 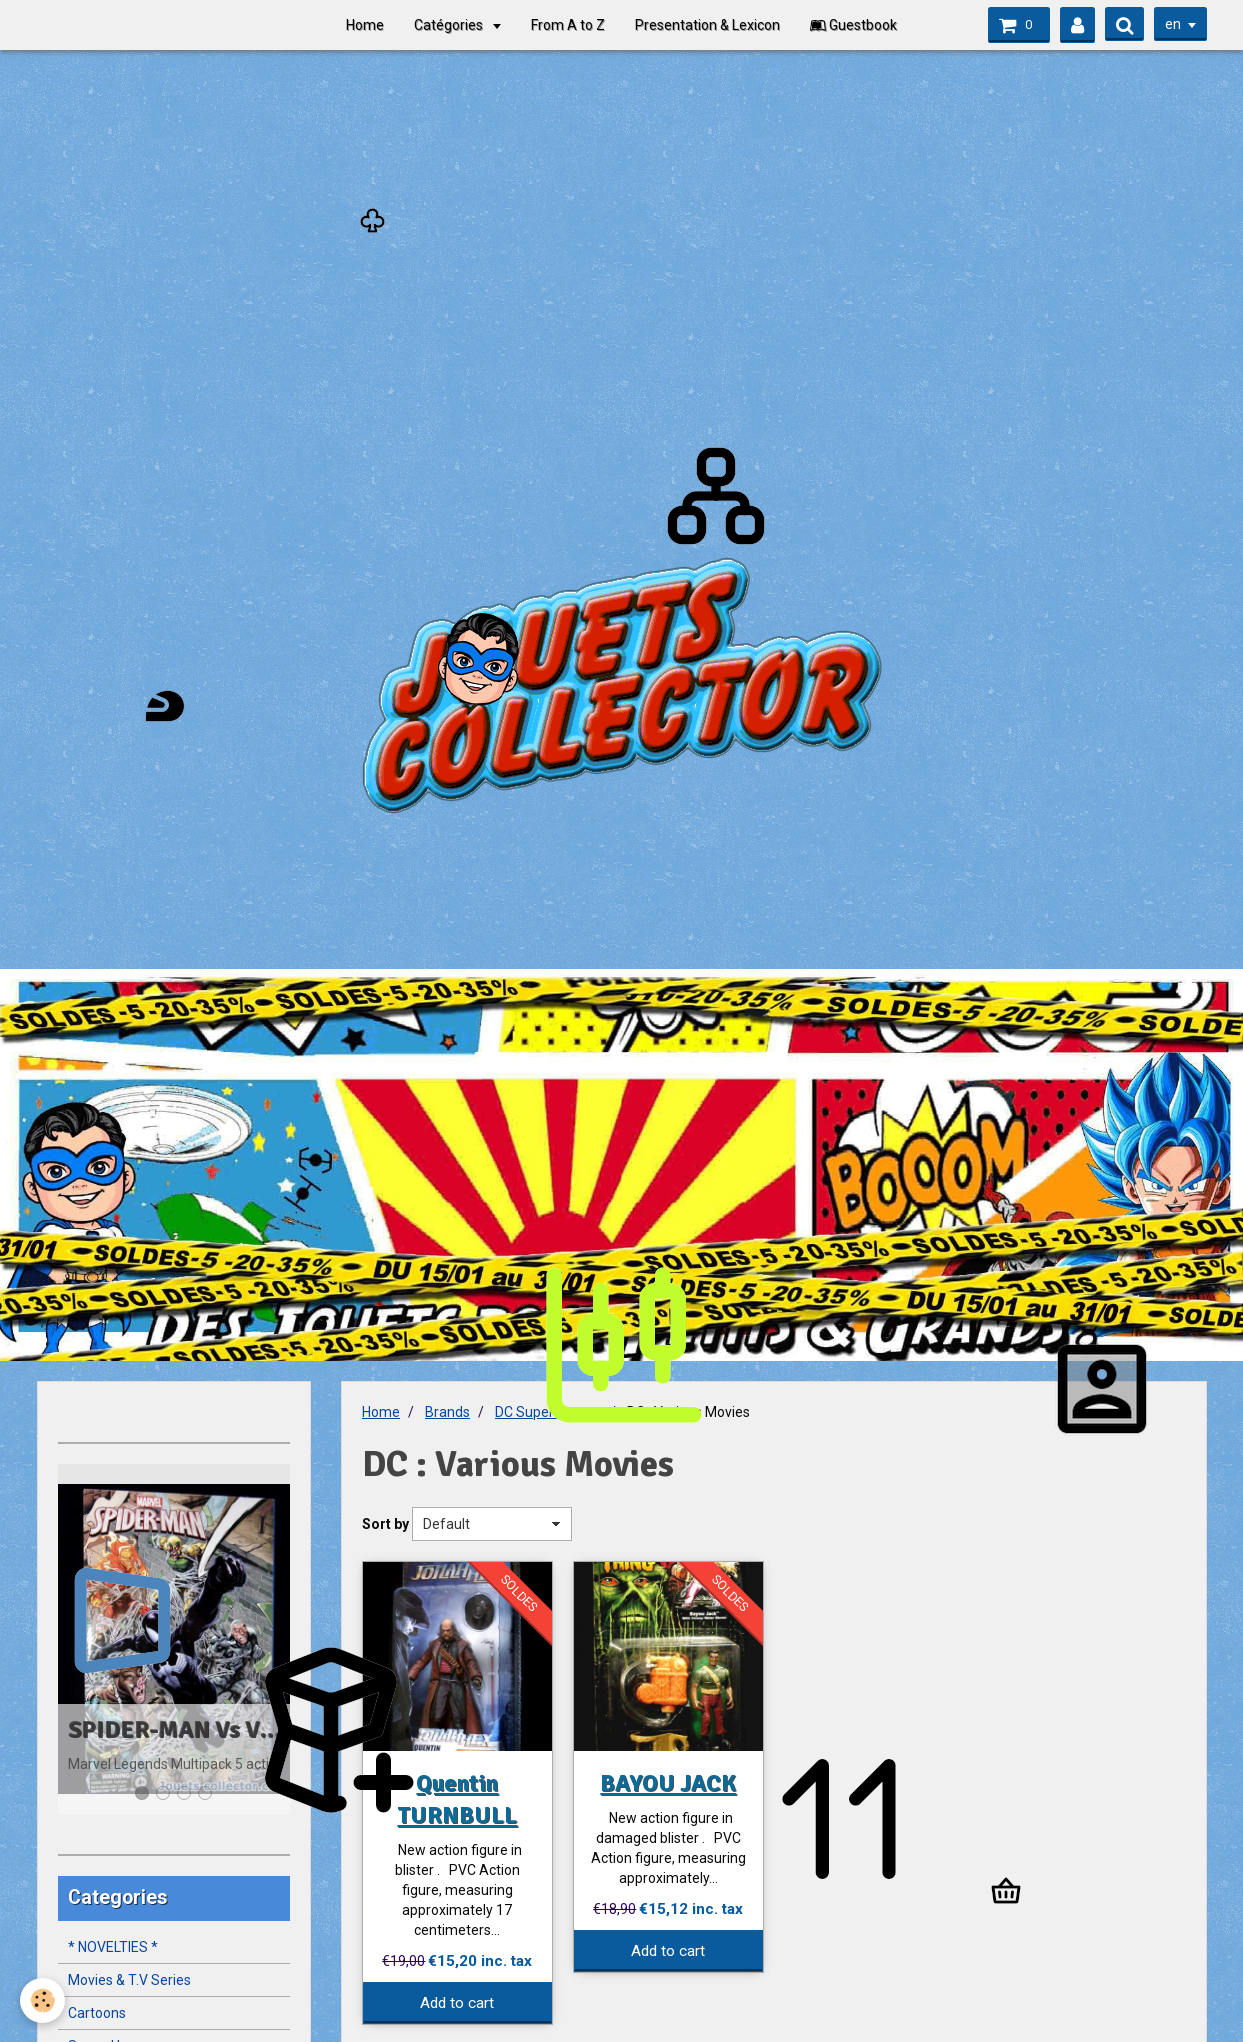 I want to click on adjust perspective or 3D view settings, so click(x=122, y=1620).